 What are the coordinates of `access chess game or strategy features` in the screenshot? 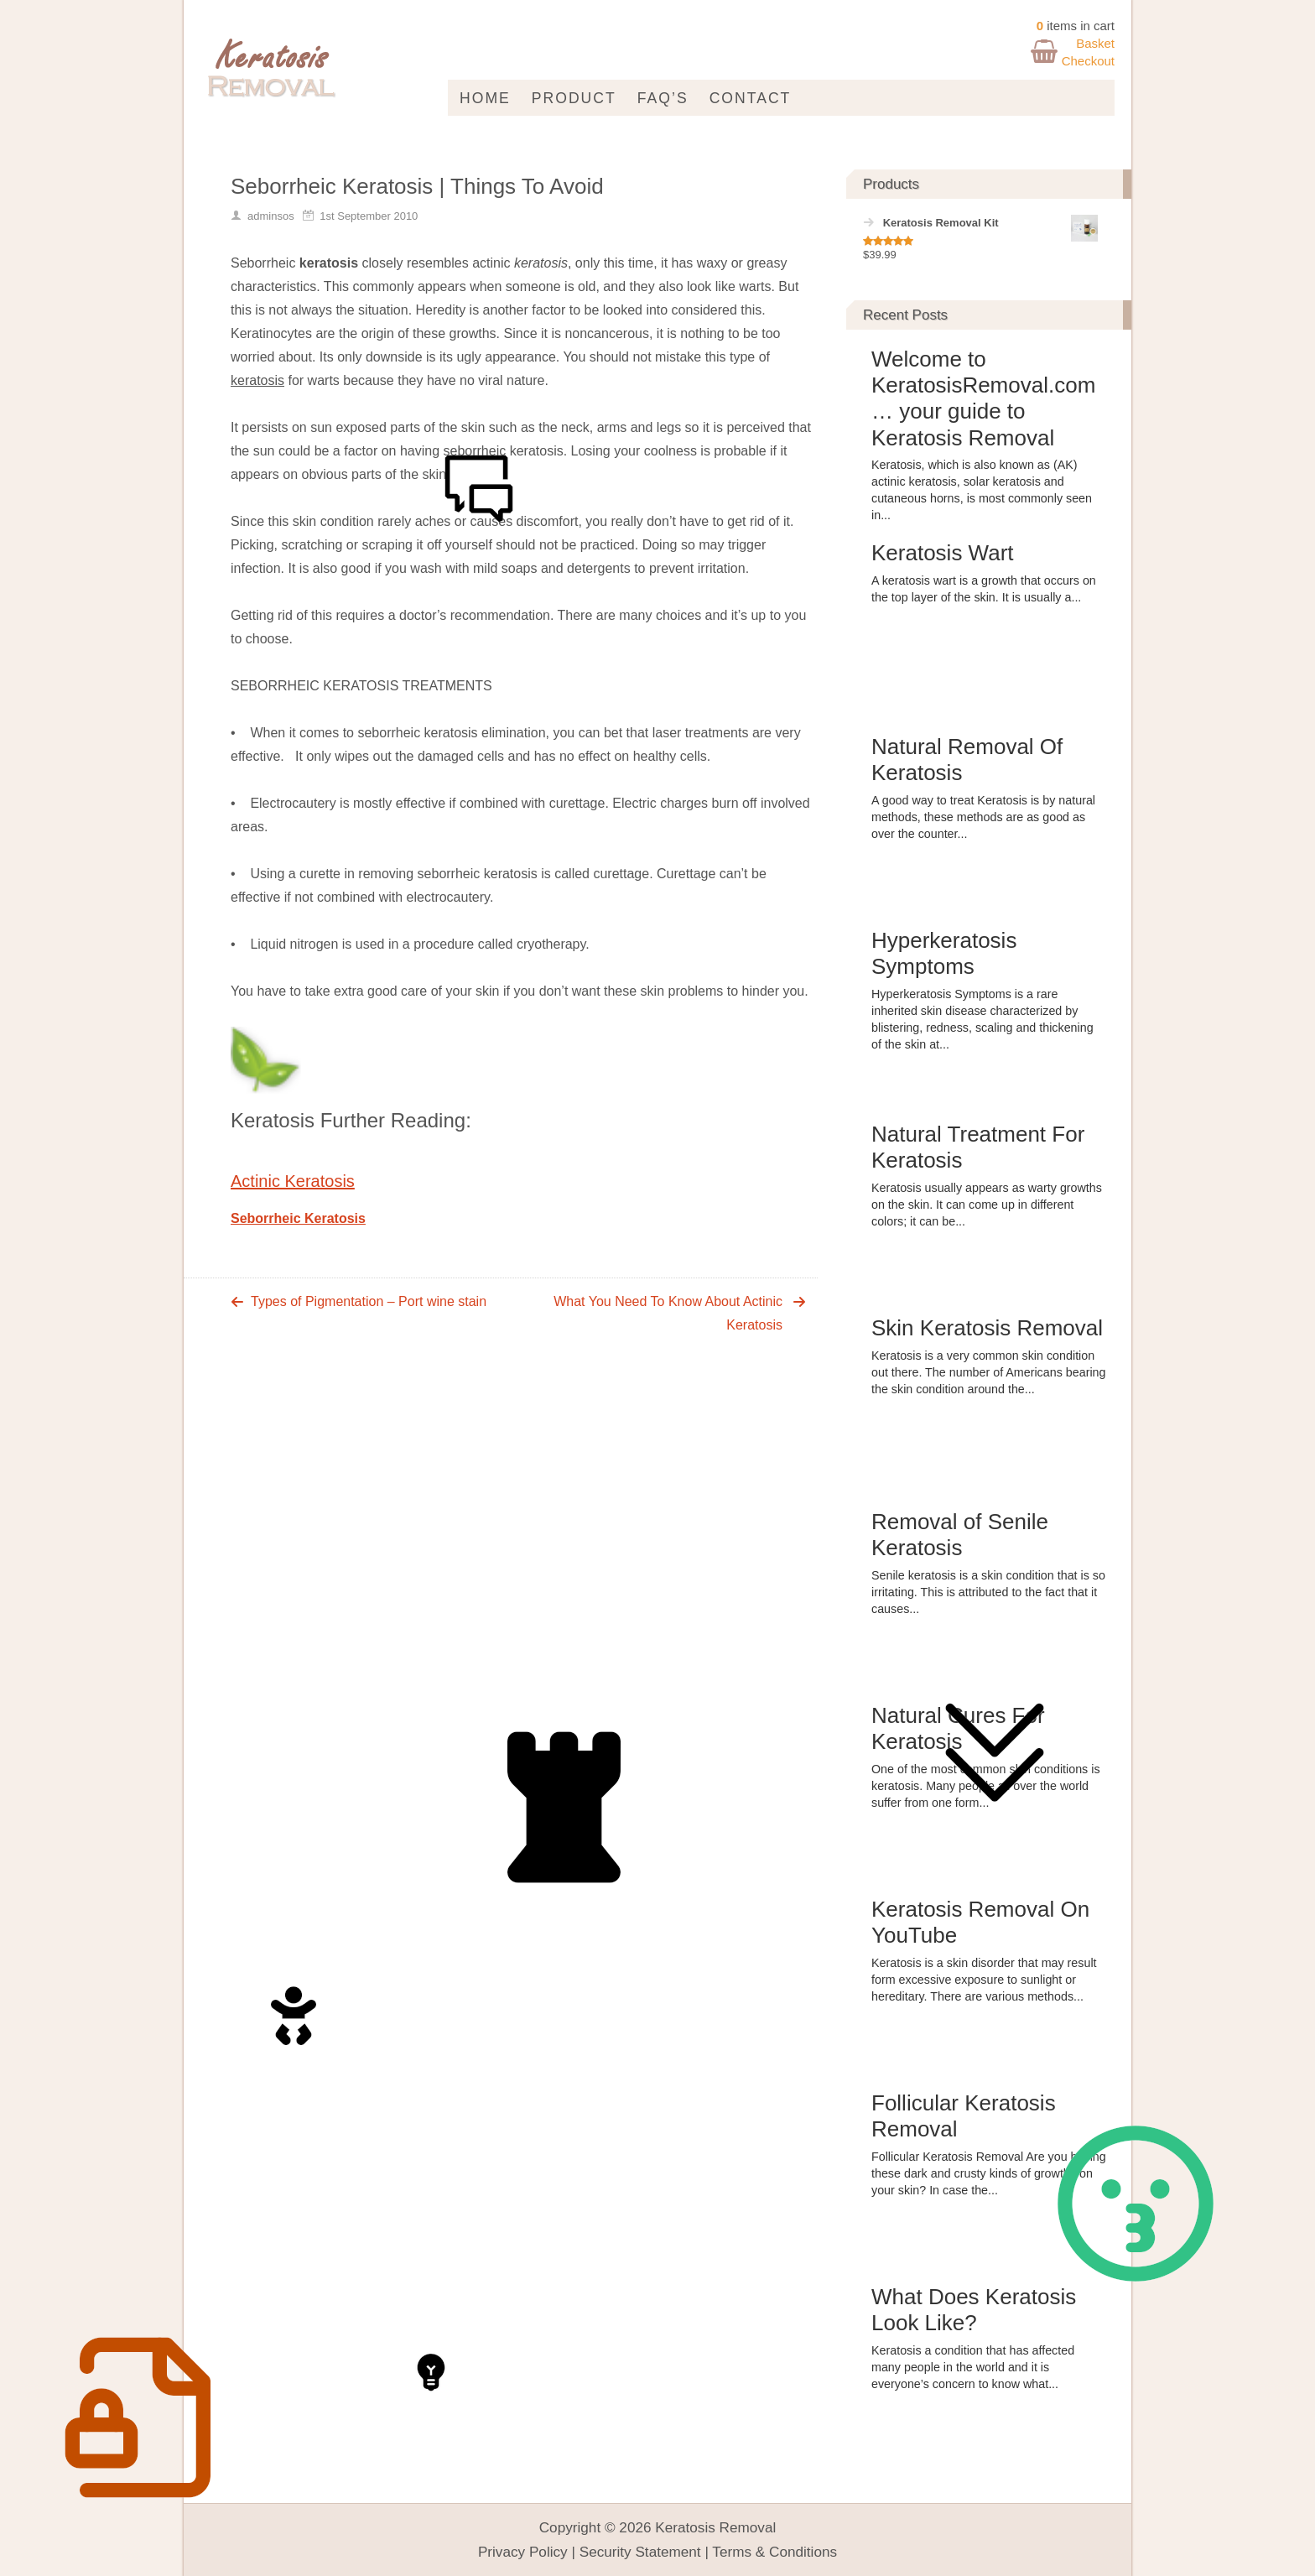 It's located at (564, 1807).